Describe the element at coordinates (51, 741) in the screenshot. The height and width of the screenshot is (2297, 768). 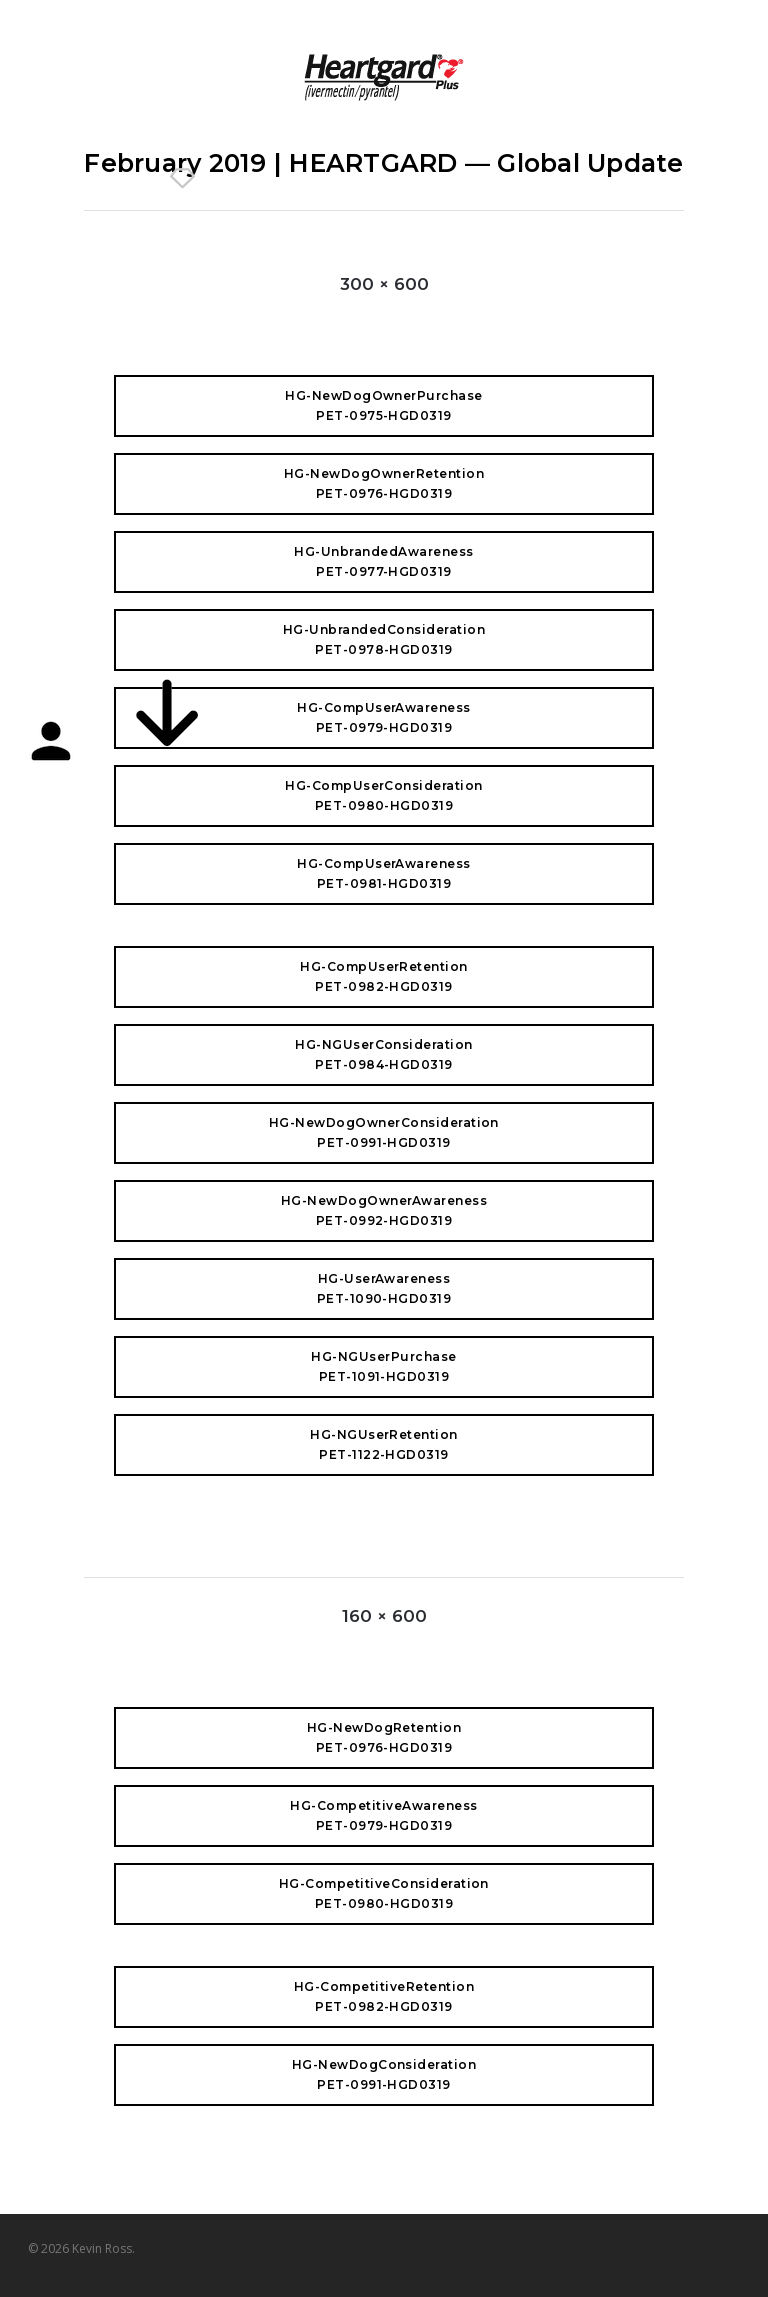
I see `view your profile` at that location.